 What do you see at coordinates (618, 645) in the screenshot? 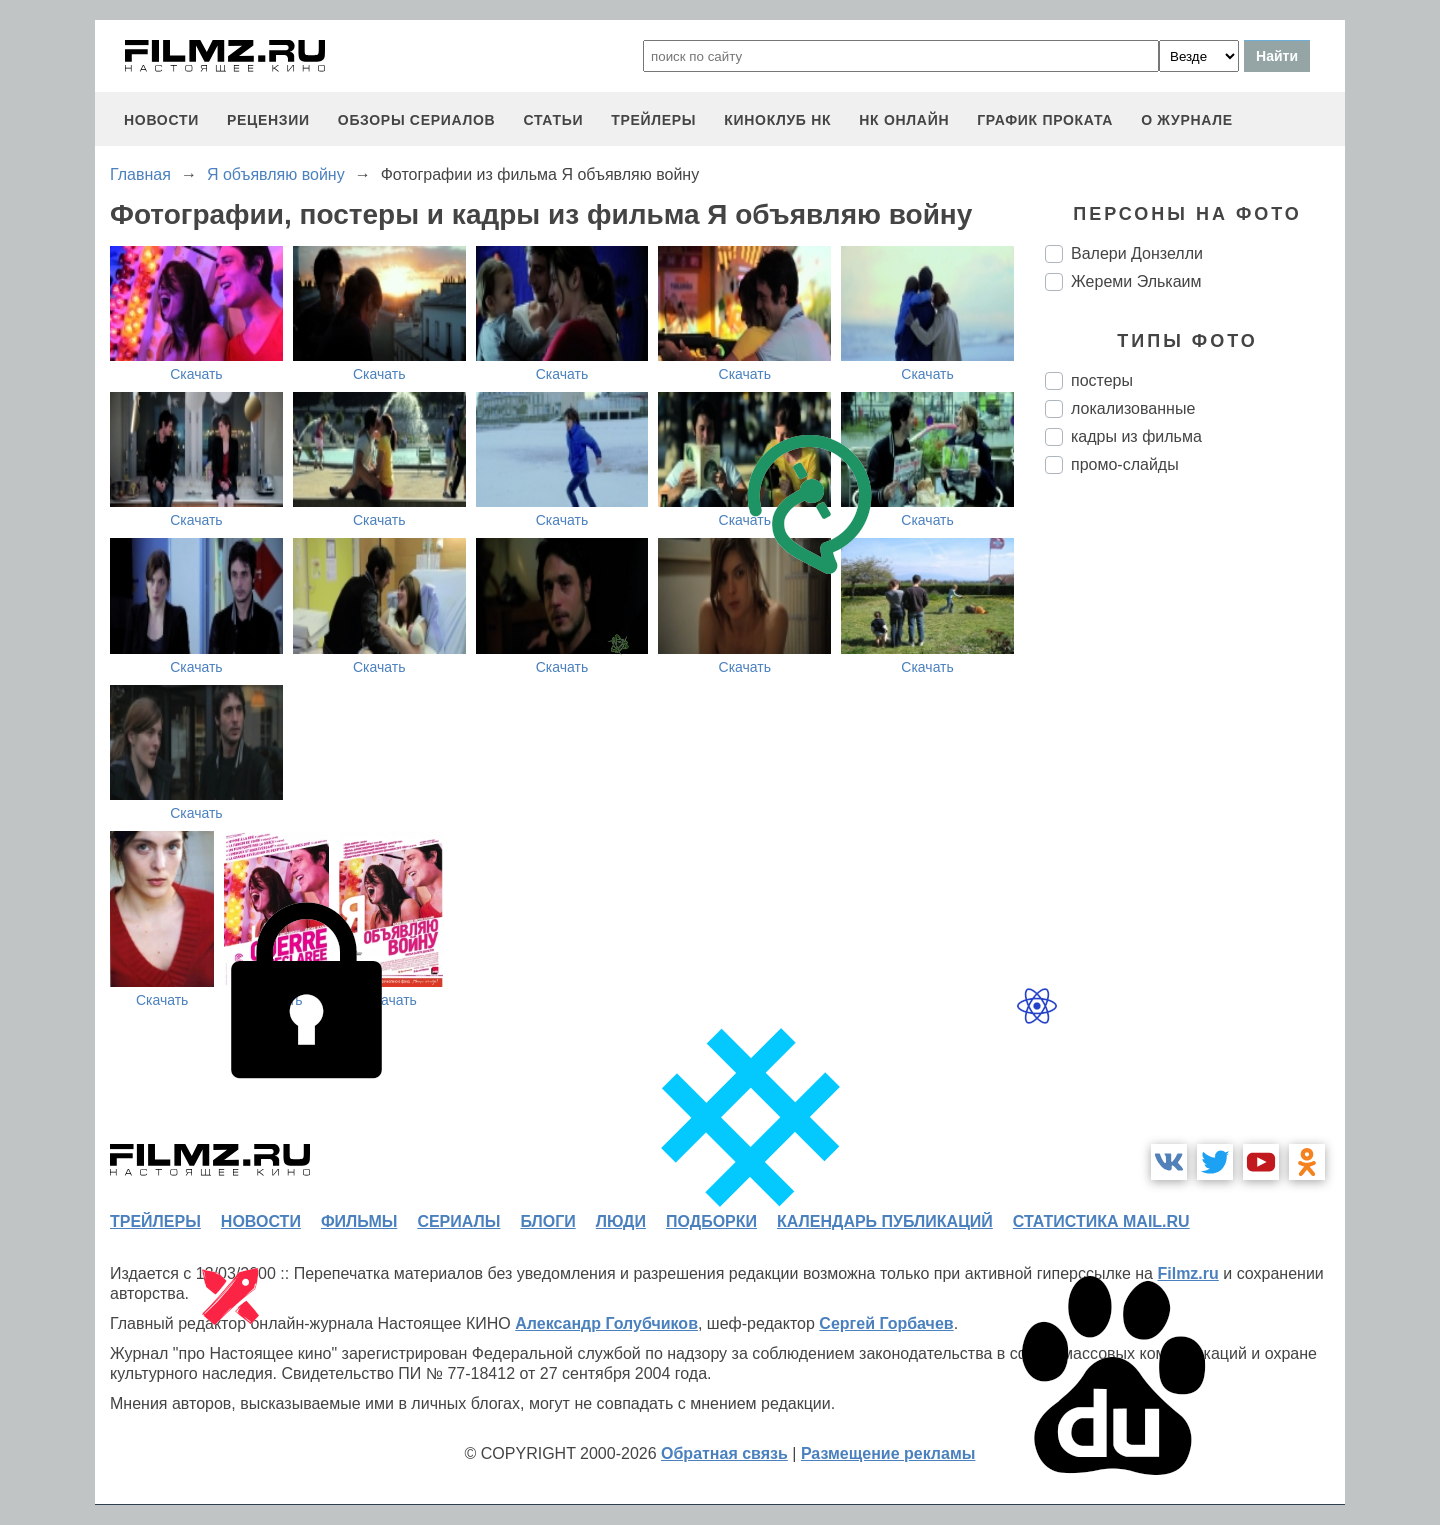
I see `launch Battle.net gaming platform` at bounding box center [618, 645].